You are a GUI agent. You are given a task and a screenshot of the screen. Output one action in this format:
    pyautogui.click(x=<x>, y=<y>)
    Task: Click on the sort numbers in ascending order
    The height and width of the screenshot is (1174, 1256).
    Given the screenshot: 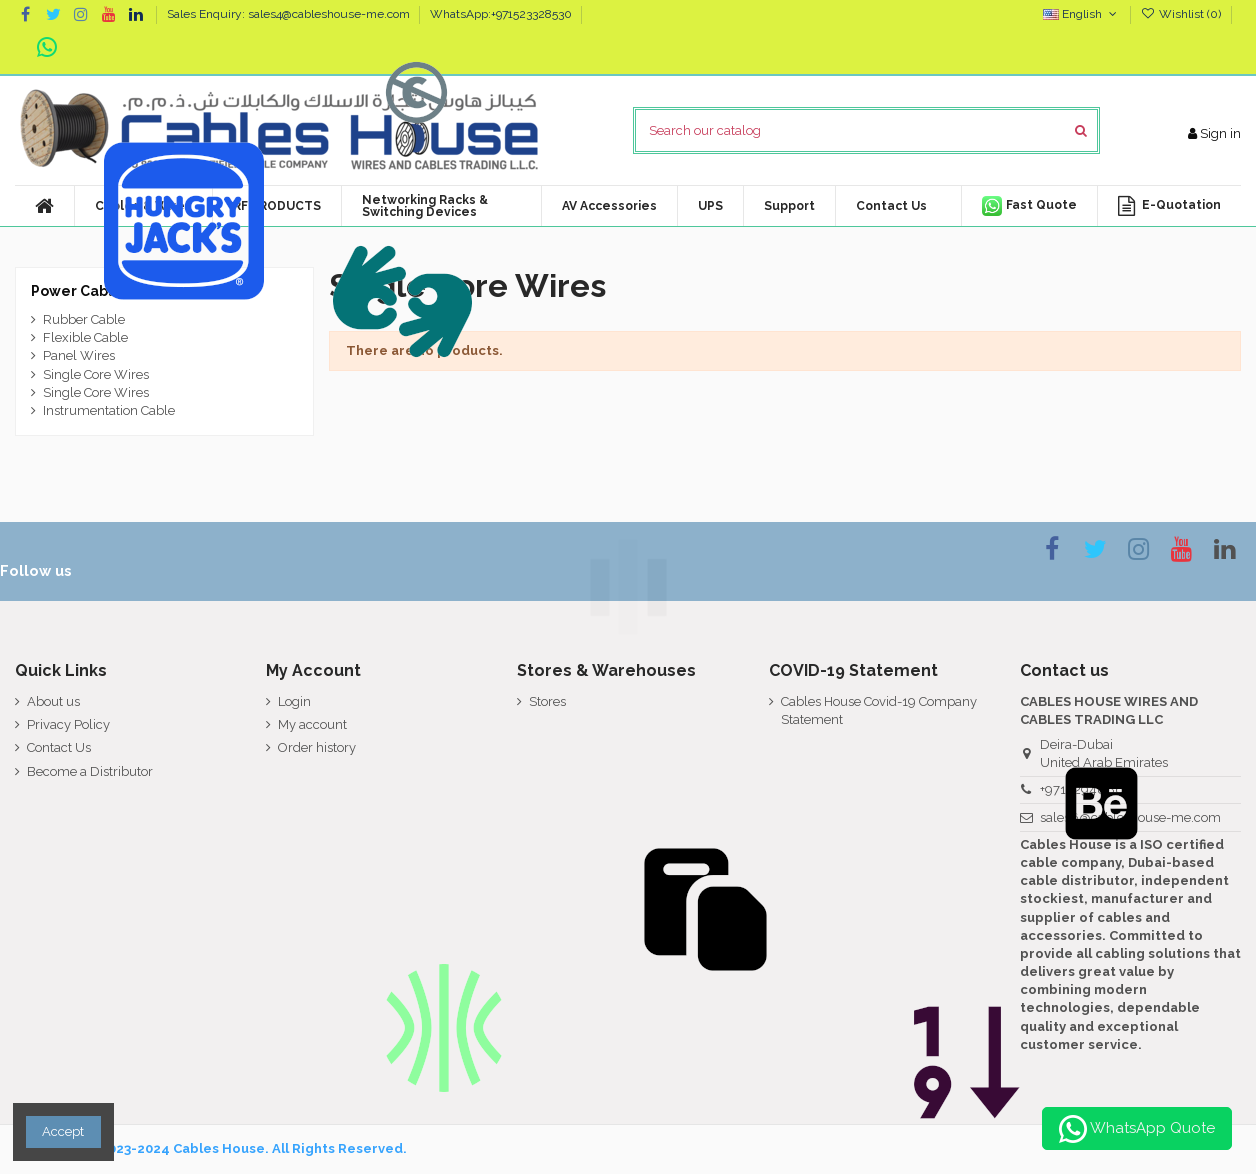 What is the action you would take?
    pyautogui.click(x=957, y=1062)
    